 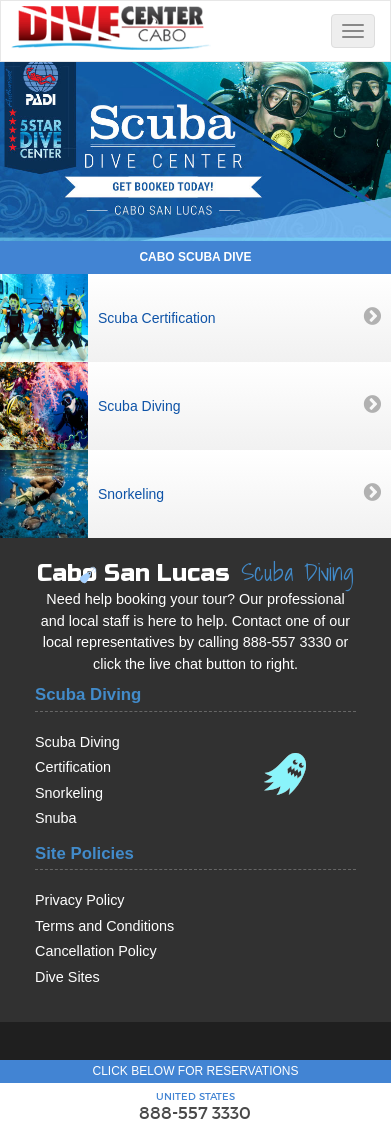 What do you see at coordinates (88, 575) in the screenshot?
I see `fishing lure or tackle equipment in a game inventory` at bounding box center [88, 575].